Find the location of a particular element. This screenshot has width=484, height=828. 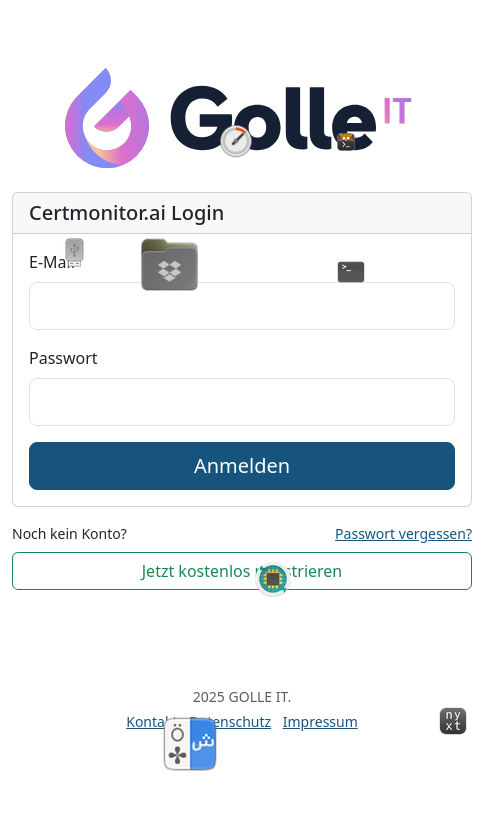

access system driver settings is located at coordinates (273, 579).